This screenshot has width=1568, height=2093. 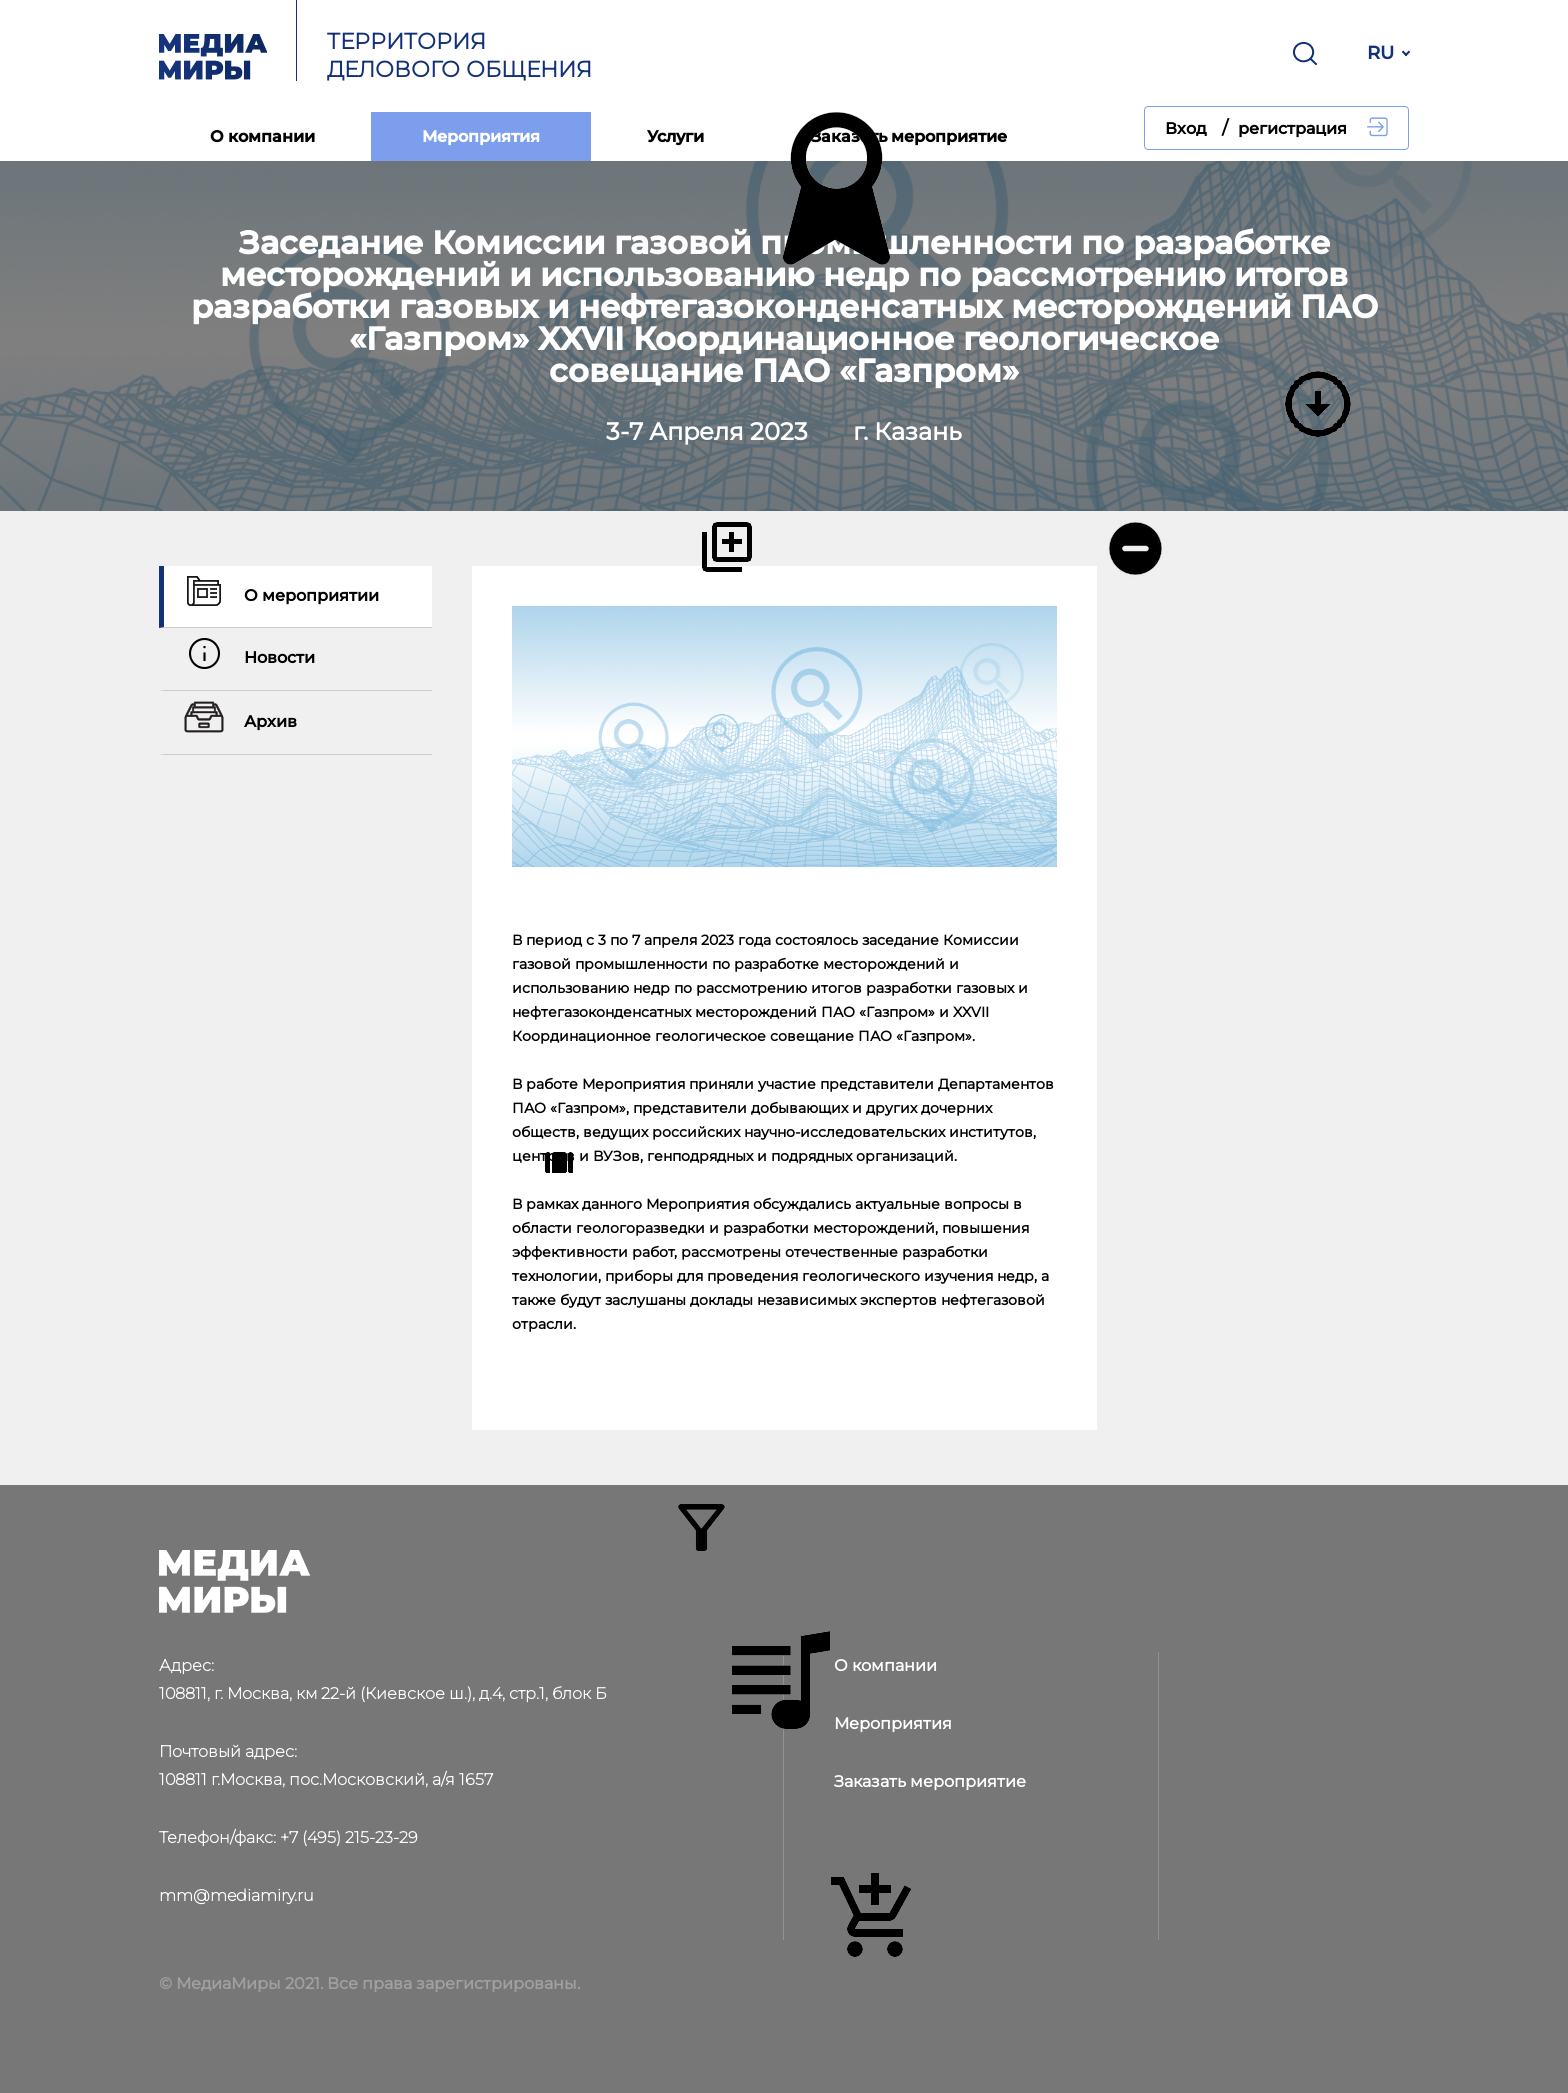 I want to click on add item to your library, so click(x=727, y=547).